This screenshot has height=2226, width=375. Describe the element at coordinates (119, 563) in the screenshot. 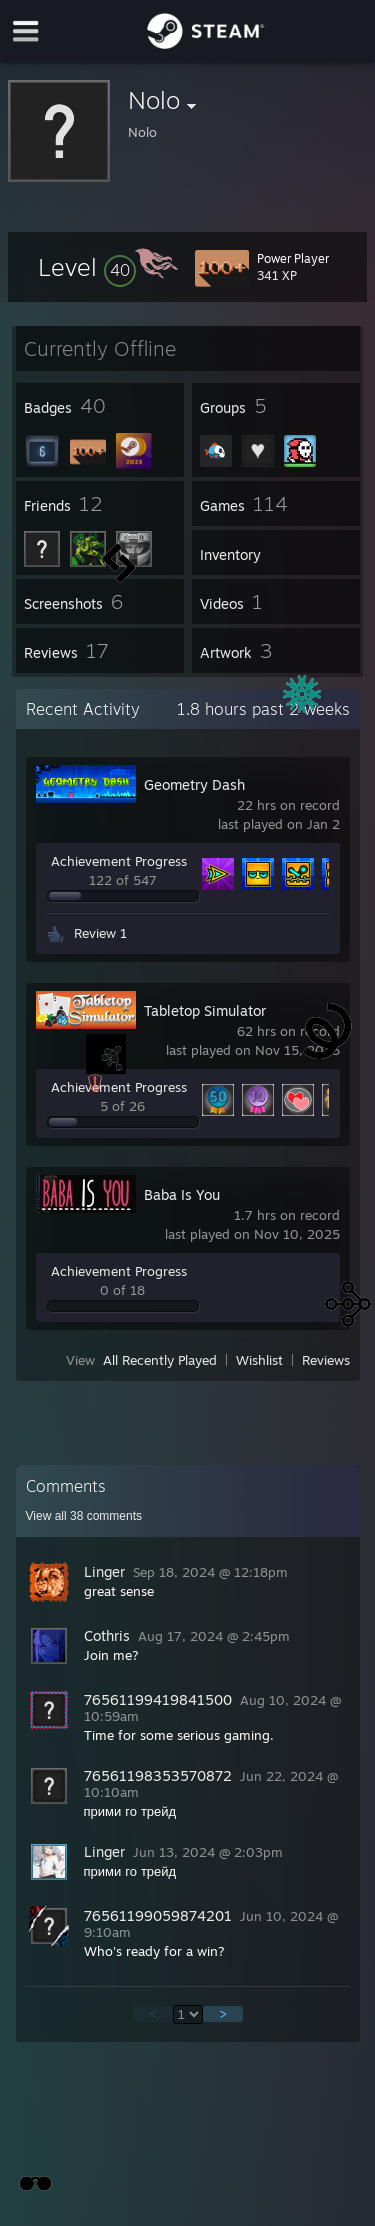

I see `visit sitepoint website or resources` at that location.